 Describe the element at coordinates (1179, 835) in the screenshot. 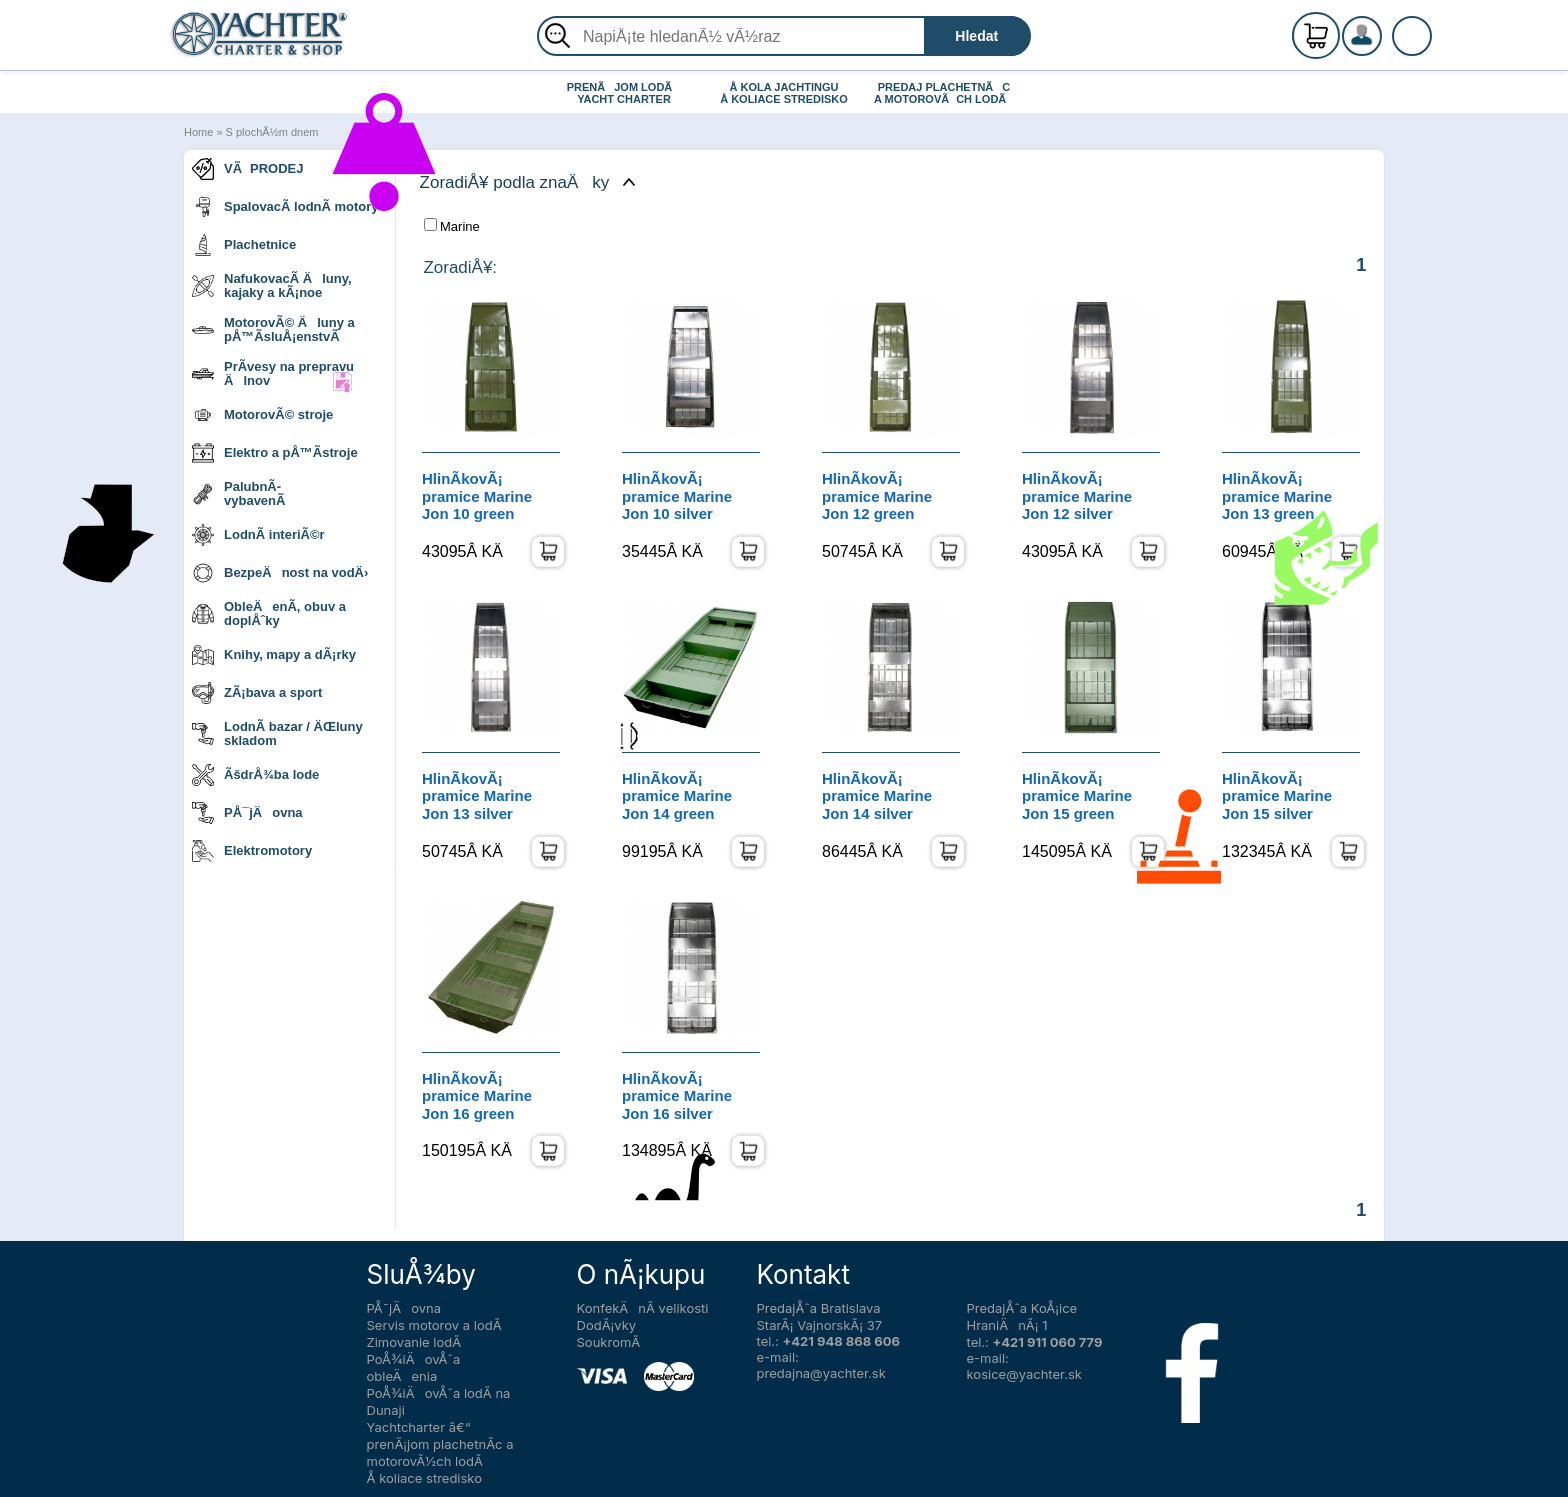

I see `access game controls or gaming mode` at that location.